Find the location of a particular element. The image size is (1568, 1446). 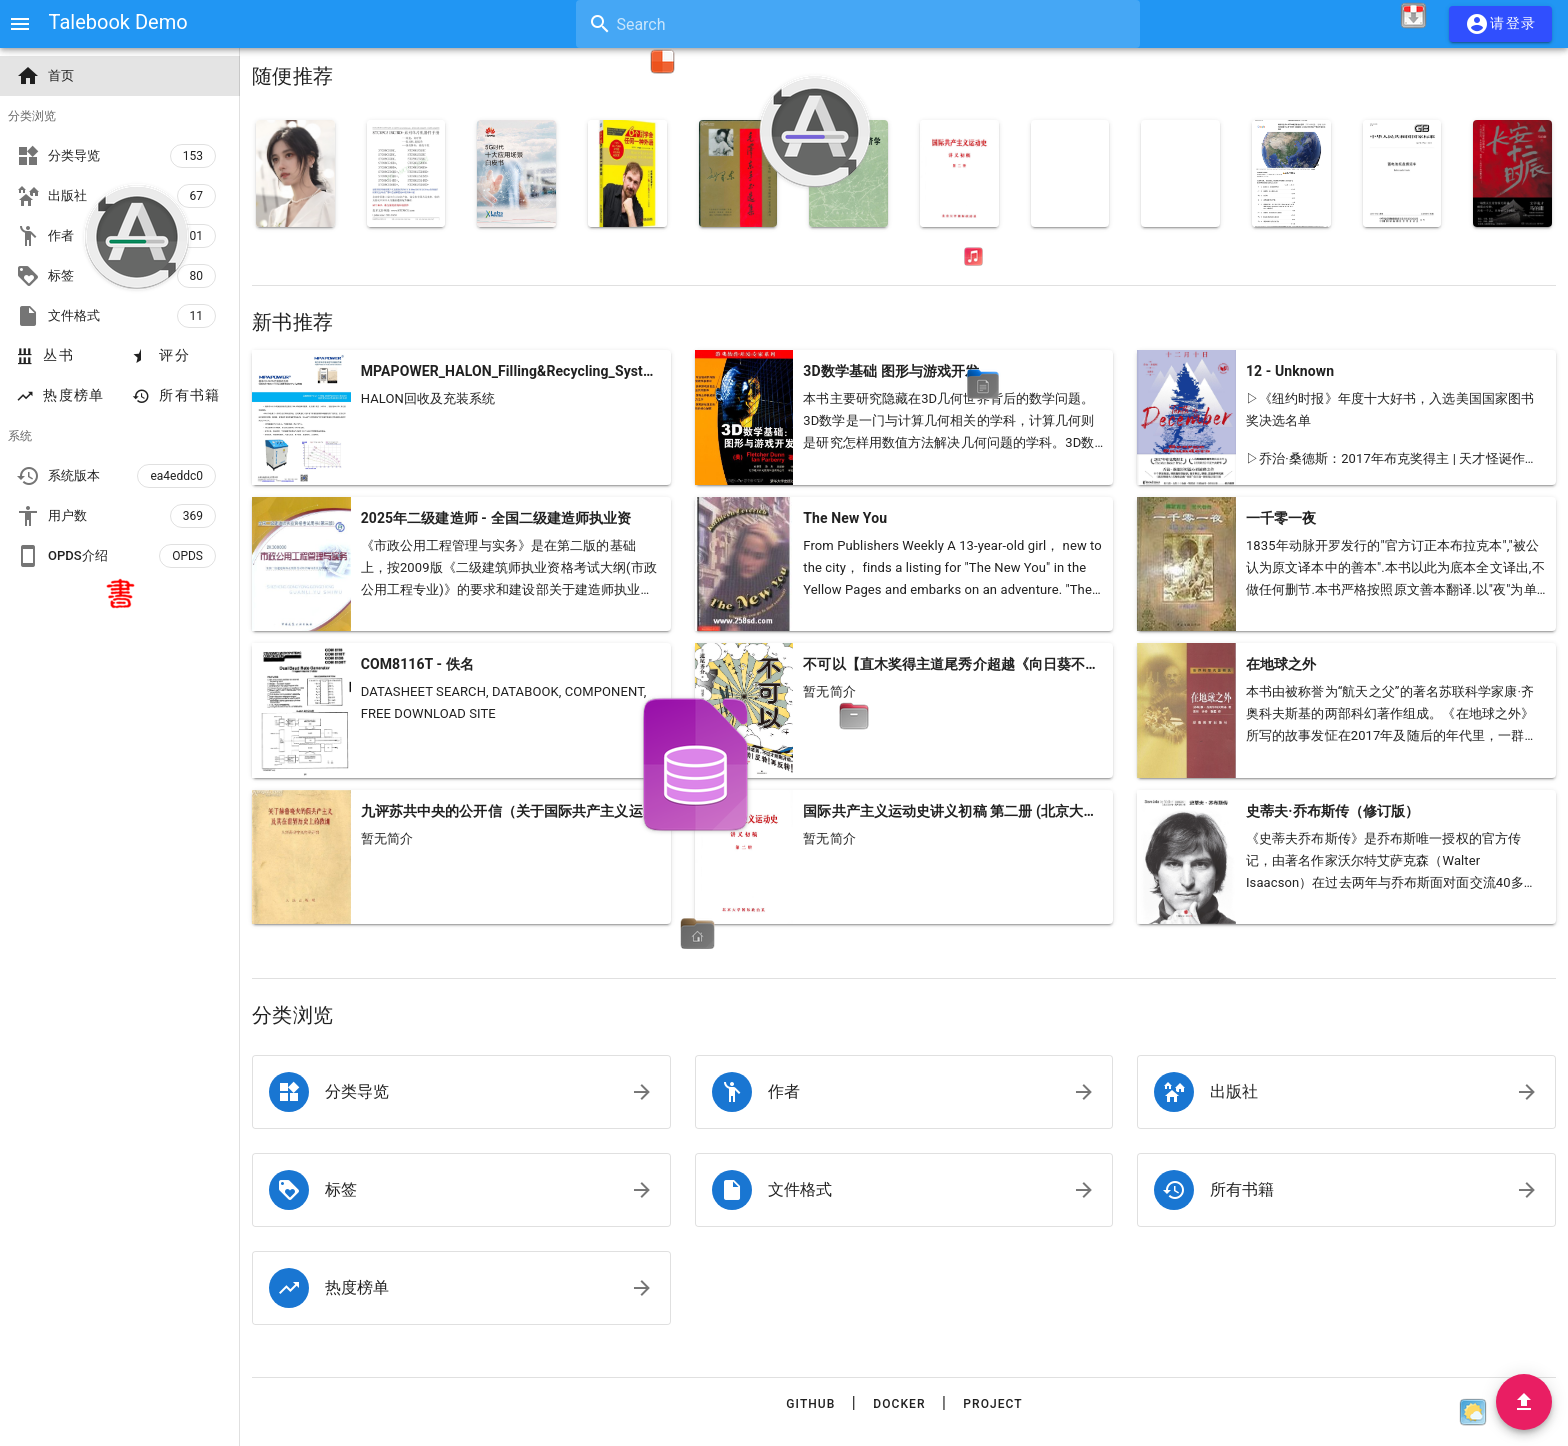

open libreoffice base database application is located at coordinates (695, 764).